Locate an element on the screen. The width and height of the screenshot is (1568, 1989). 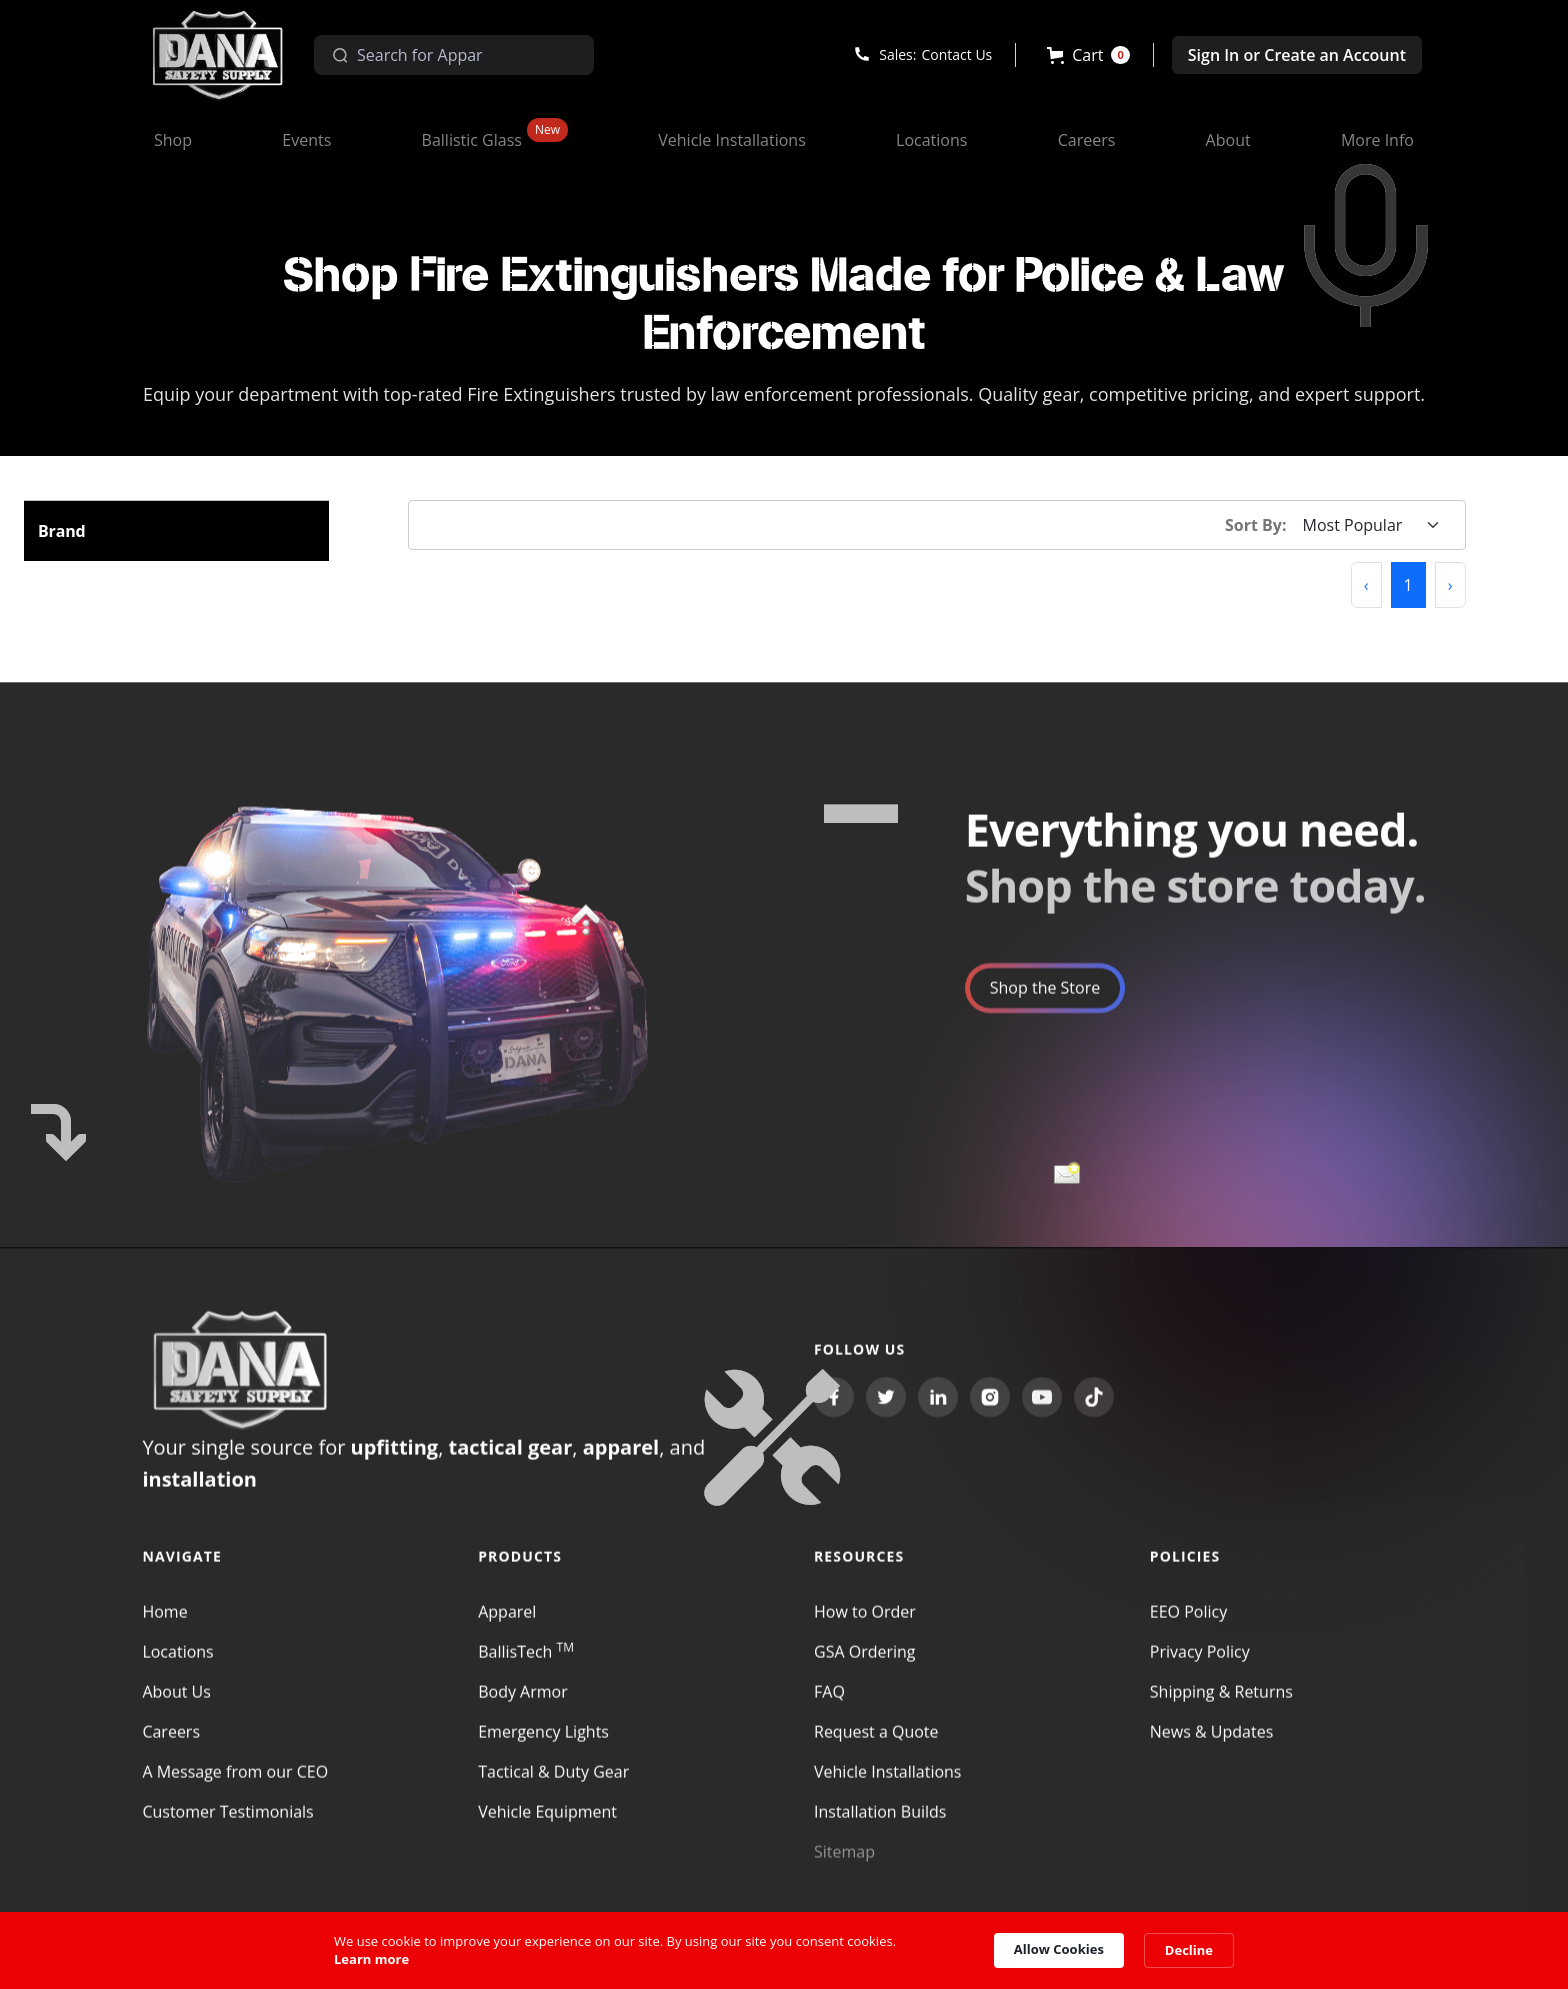
mark email as unread is located at coordinates (1066, 1174).